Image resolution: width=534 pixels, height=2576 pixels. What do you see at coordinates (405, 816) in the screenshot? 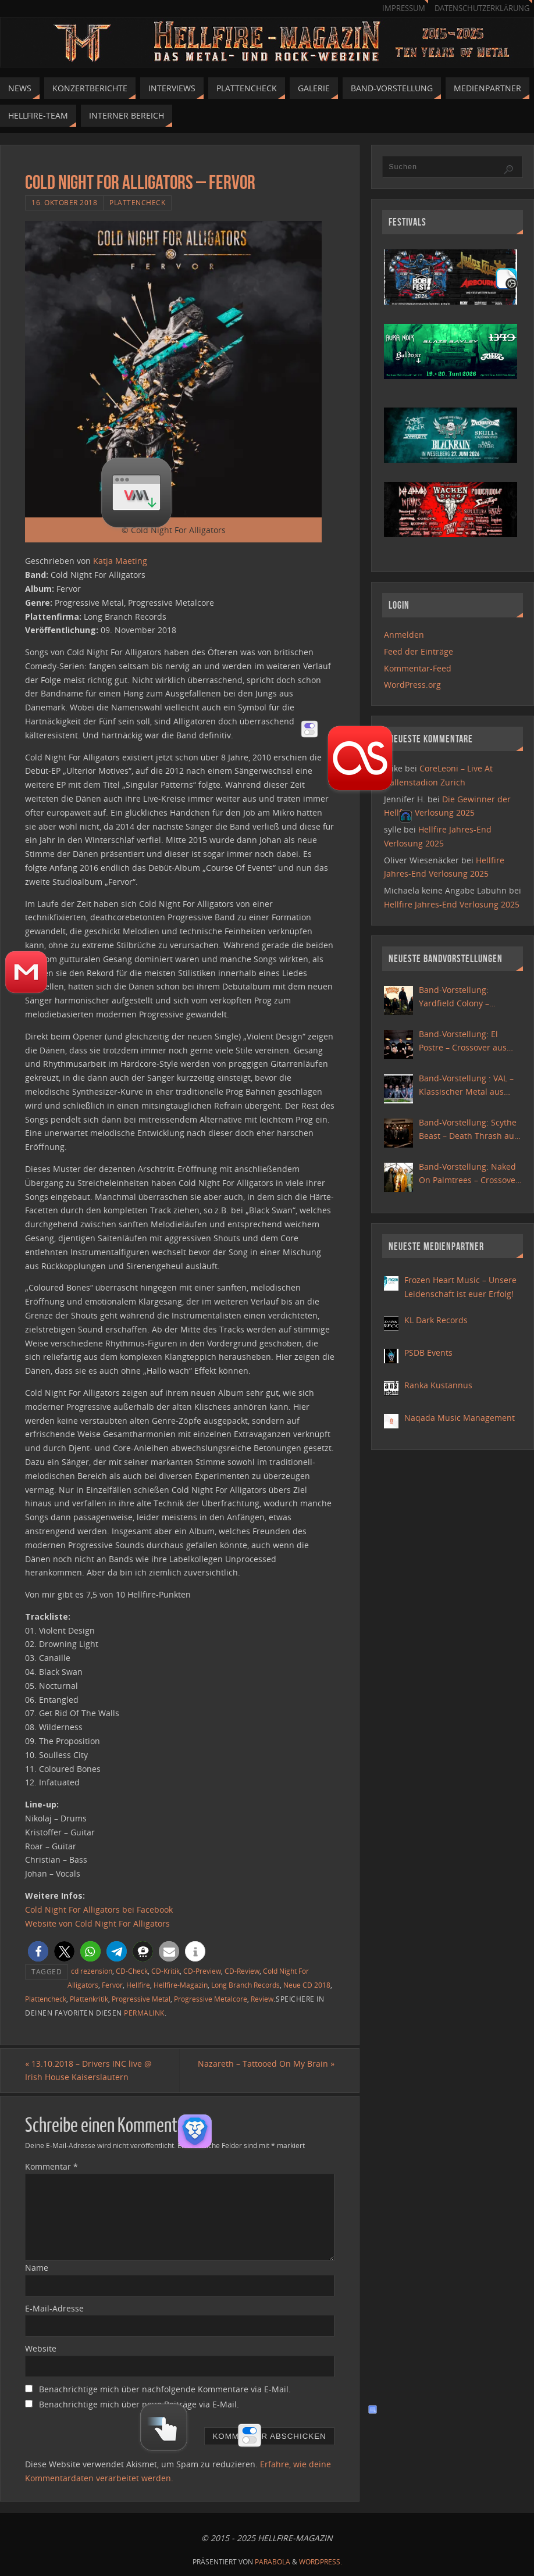
I see `open spotube music streaming app` at bounding box center [405, 816].